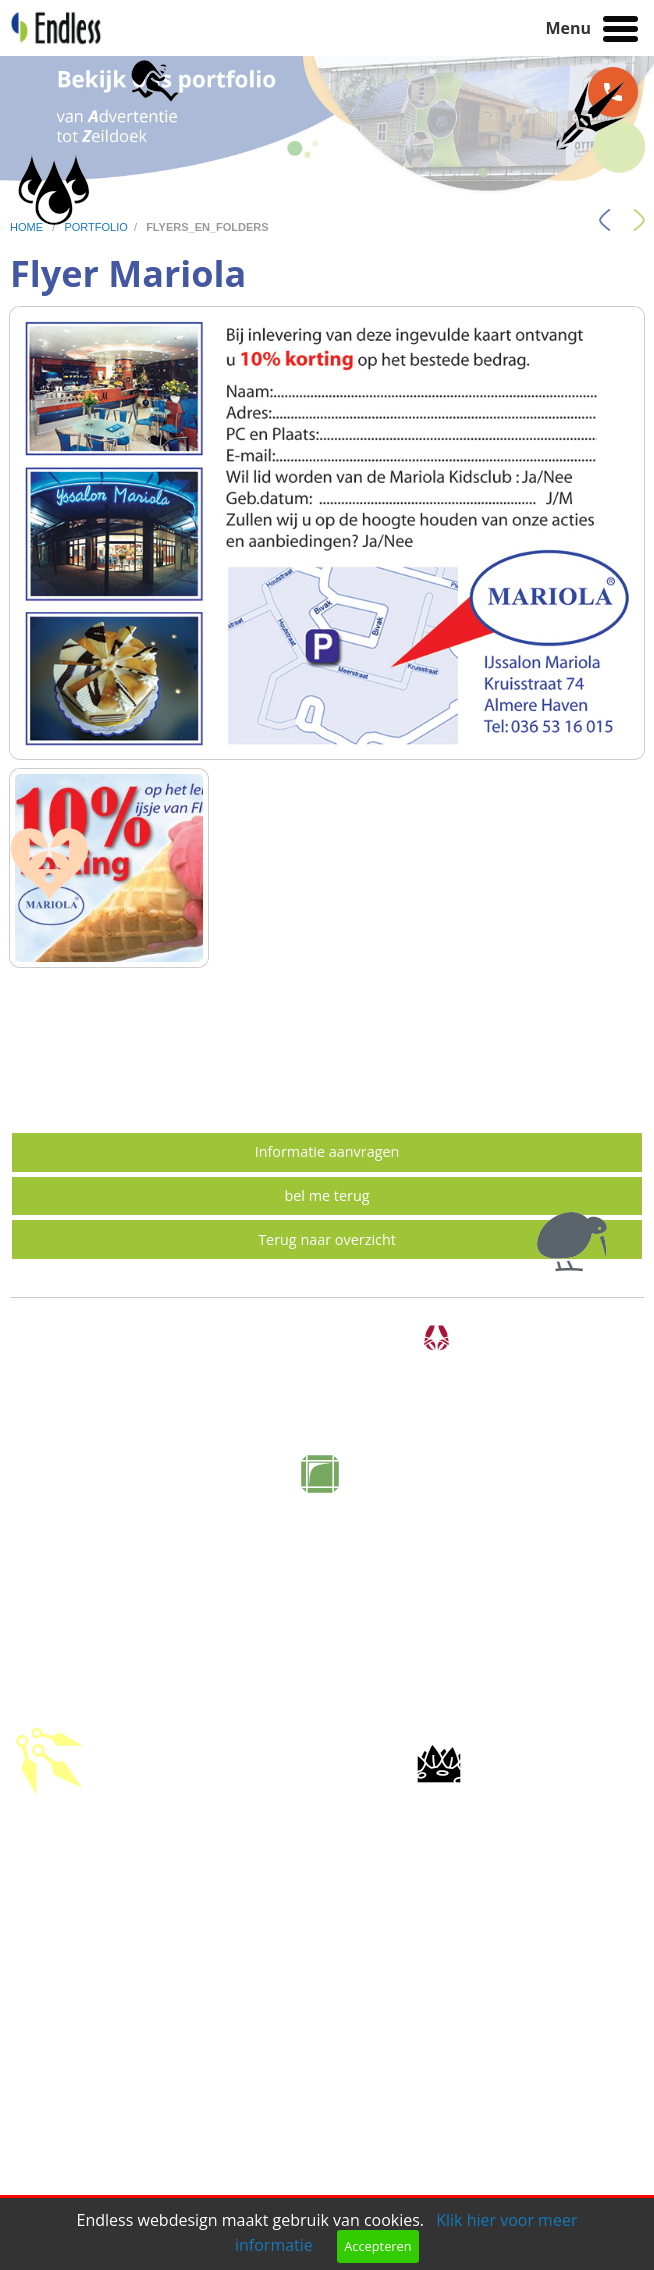 This screenshot has width=654, height=2270. I want to click on indicates an amethyst gem resource or currency, so click(320, 1474).